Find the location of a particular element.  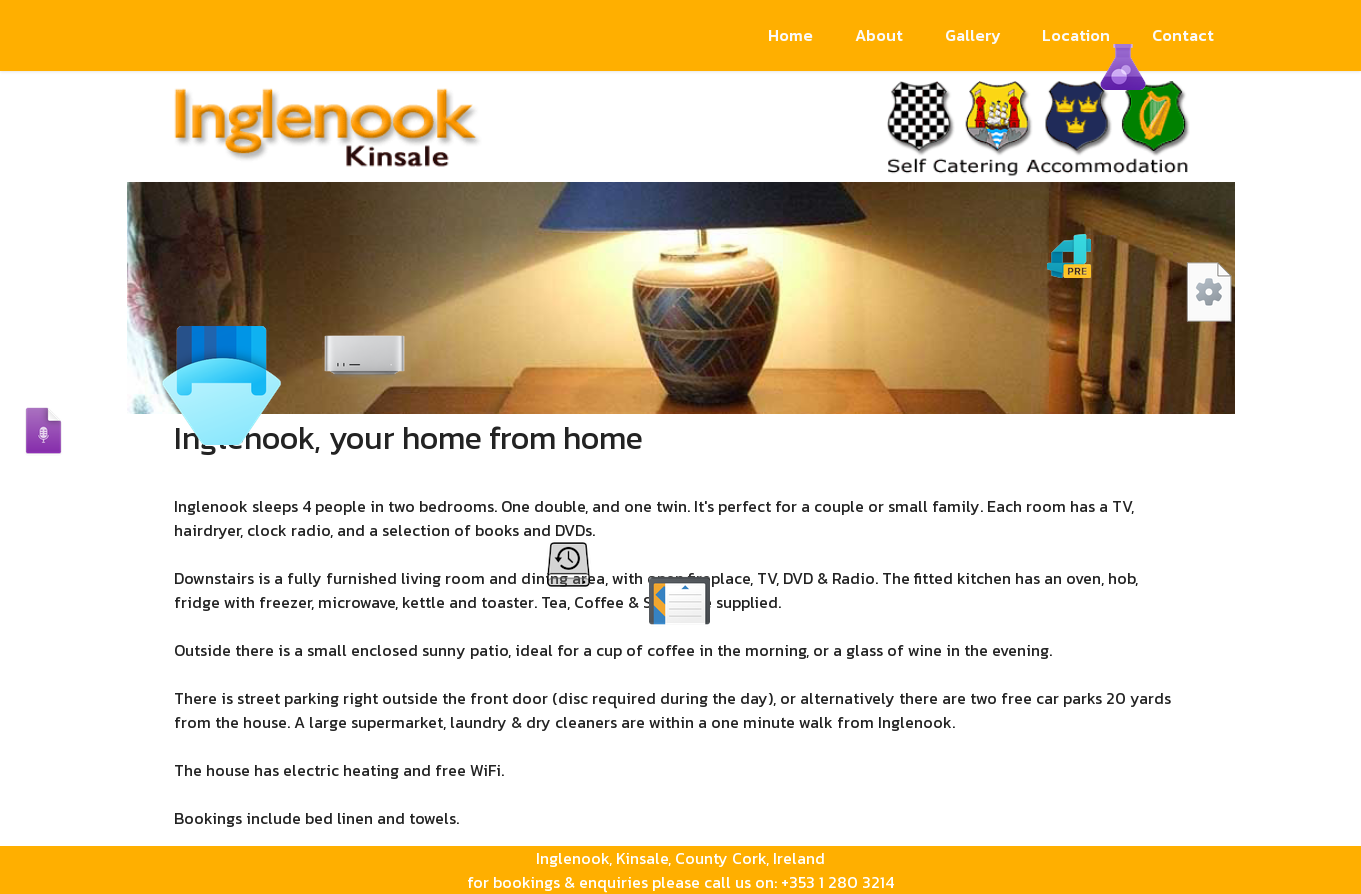

access time machine backups is located at coordinates (568, 564).